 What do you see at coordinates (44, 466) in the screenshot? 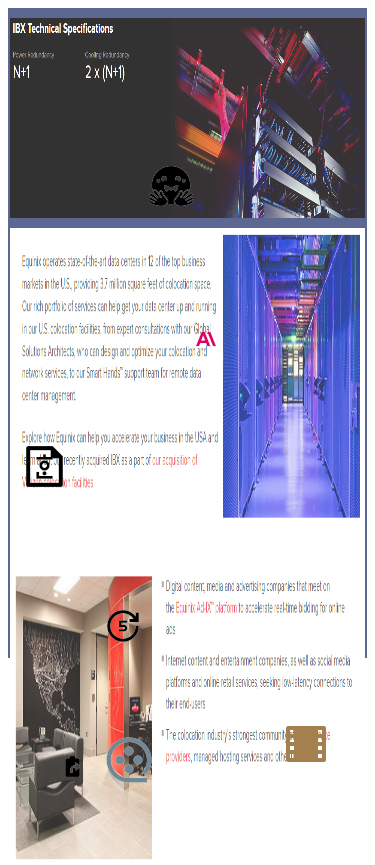
I see `open a Hangul Word Processor (.hwp) document` at bounding box center [44, 466].